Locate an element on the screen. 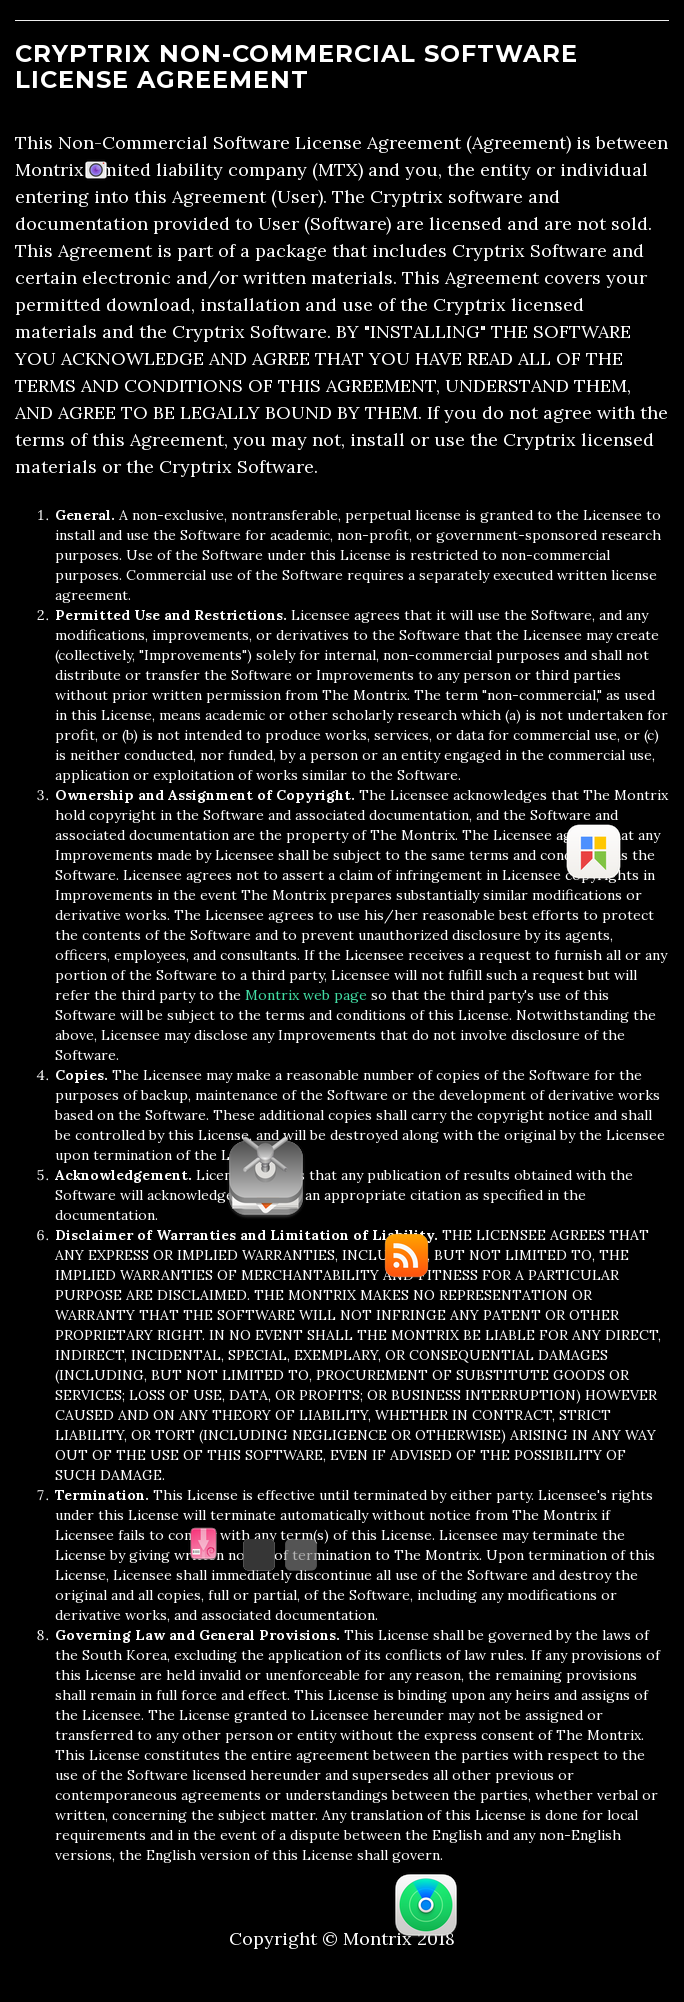  open webcamoid camera application is located at coordinates (96, 170).